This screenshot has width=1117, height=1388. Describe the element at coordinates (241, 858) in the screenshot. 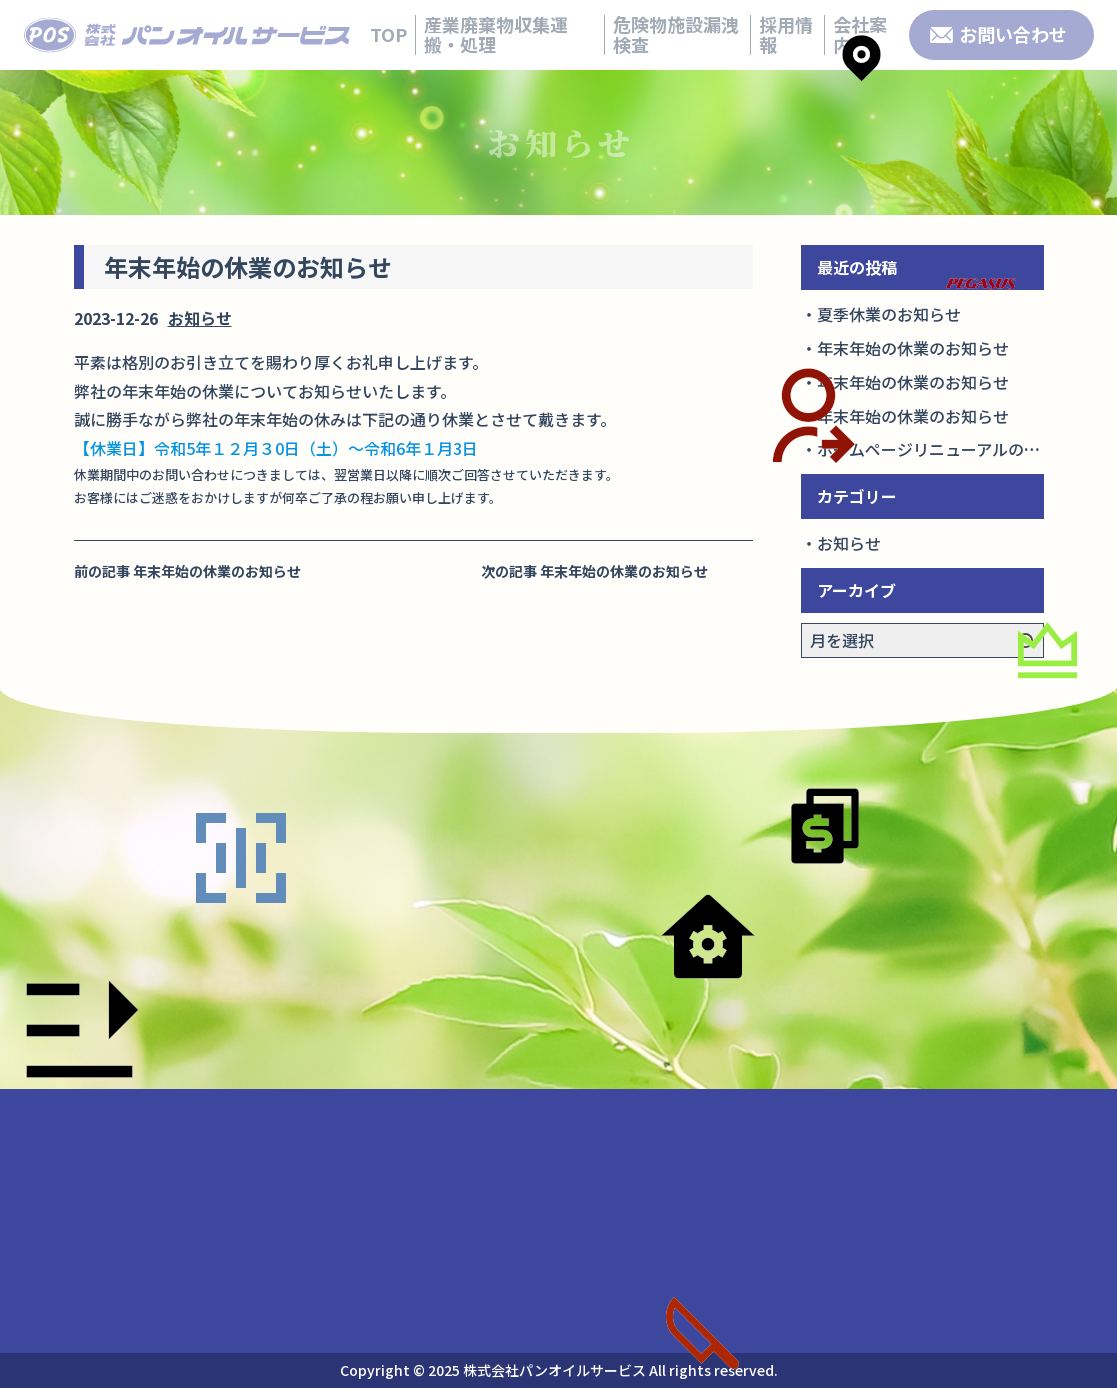

I see `activate voice recognition or speech input` at that location.